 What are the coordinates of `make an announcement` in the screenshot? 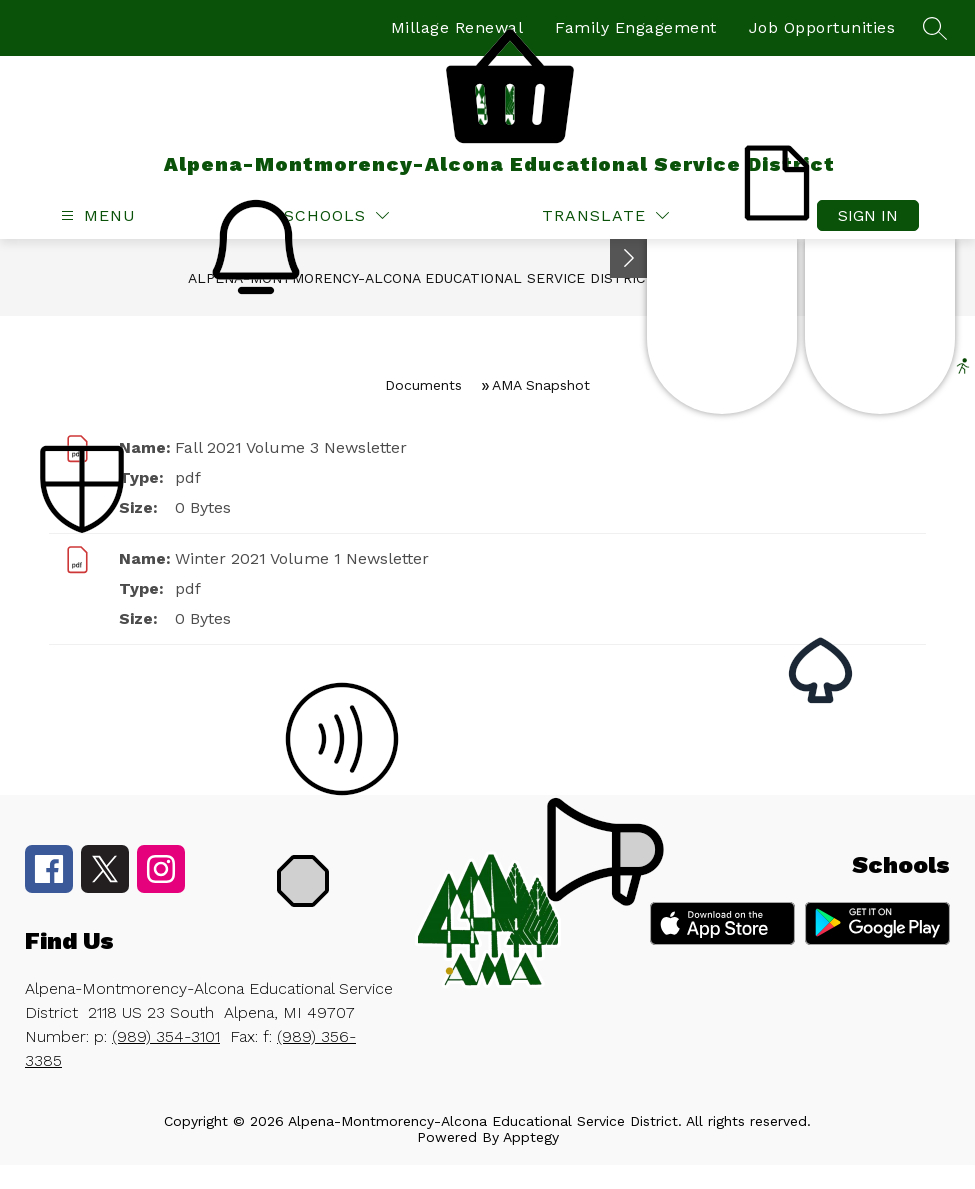 It's located at (599, 854).